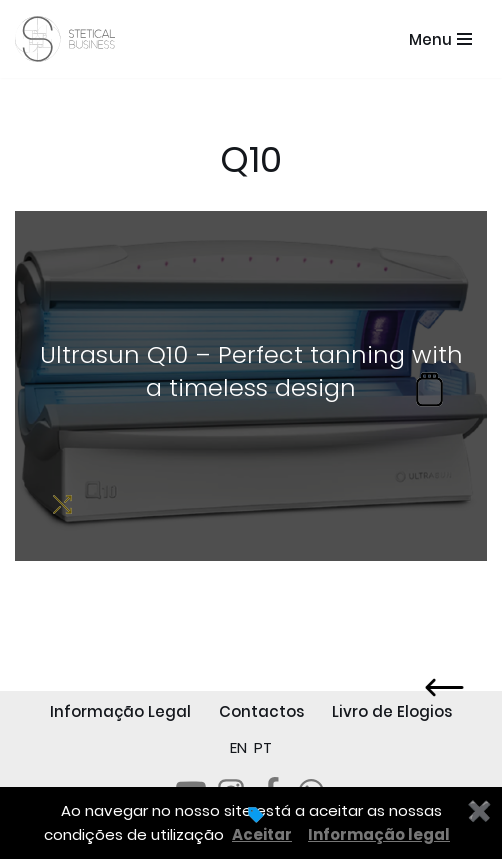 The image size is (502, 859). What do you see at coordinates (255, 814) in the screenshot?
I see `add a tag or label to an item` at bounding box center [255, 814].